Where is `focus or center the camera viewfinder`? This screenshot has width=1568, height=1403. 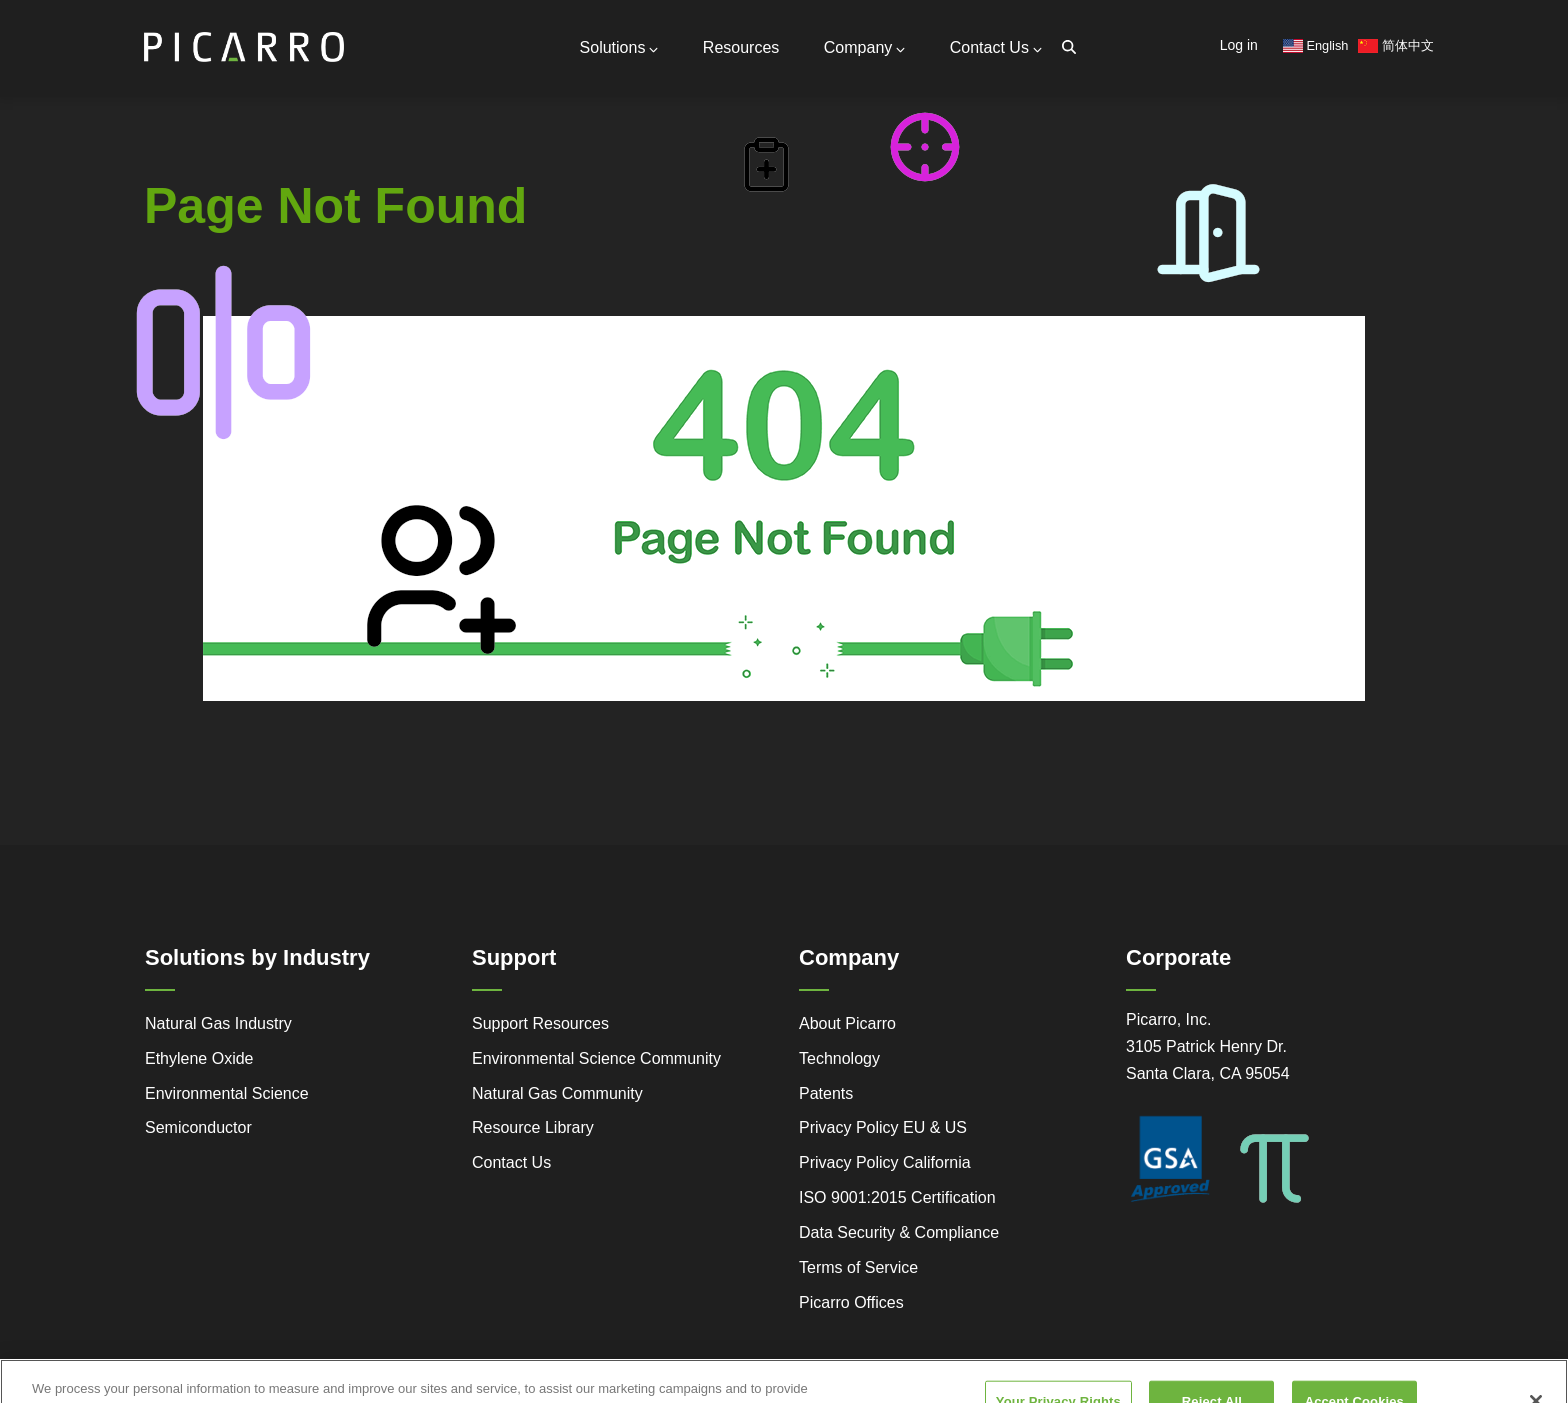
focus or center the camera viewfinder is located at coordinates (925, 147).